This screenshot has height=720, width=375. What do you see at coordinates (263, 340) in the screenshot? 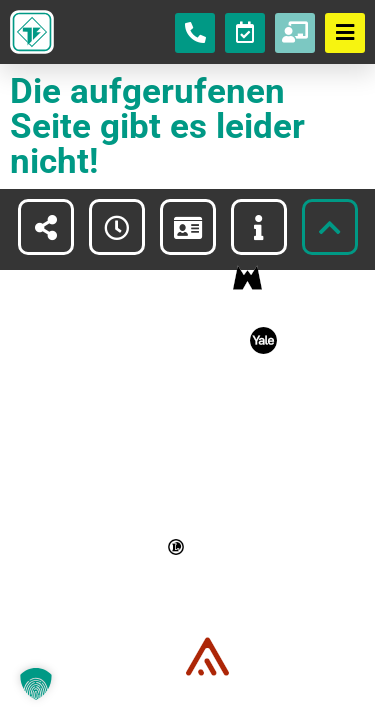
I see `yale university branding or affiliation` at bounding box center [263, 340].